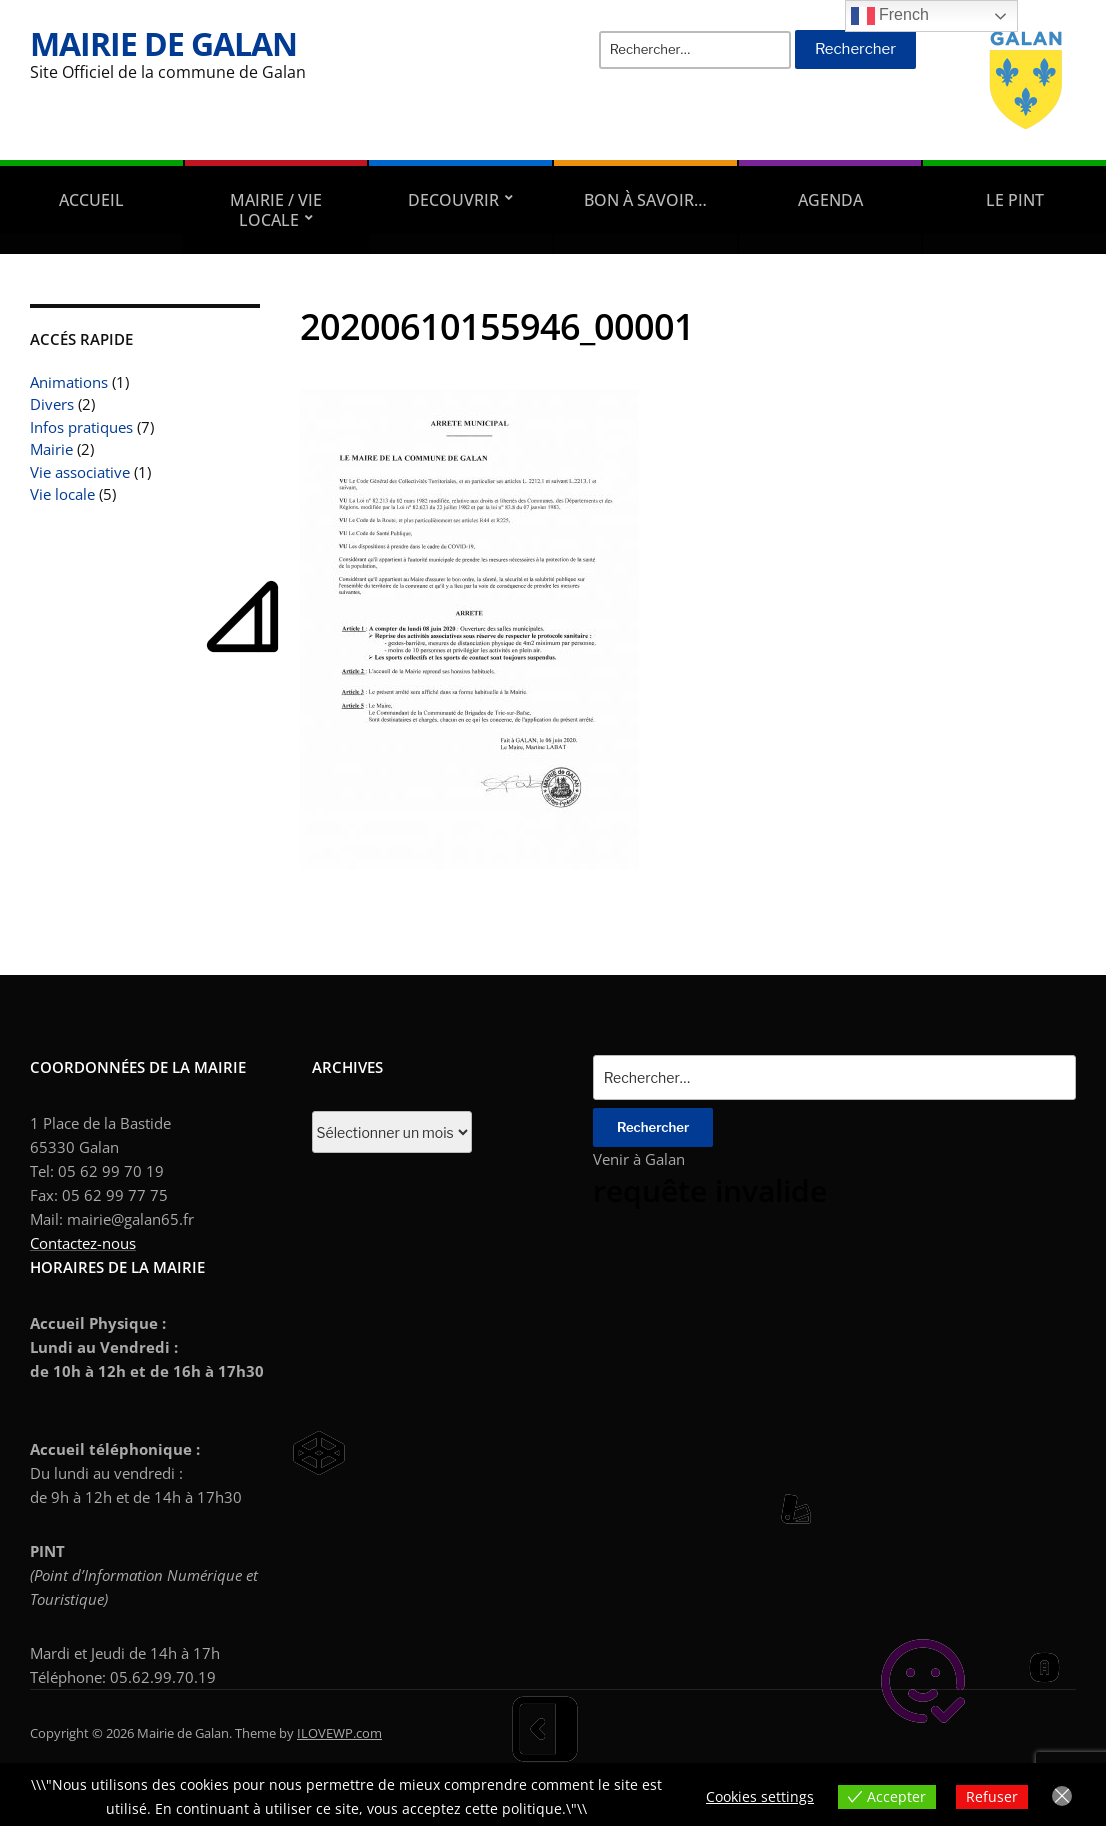  What do you see at coordinates (319, 1453) in the screenshot?
I see `open CodePen profile or projects` at bounding box center [319, 1453].